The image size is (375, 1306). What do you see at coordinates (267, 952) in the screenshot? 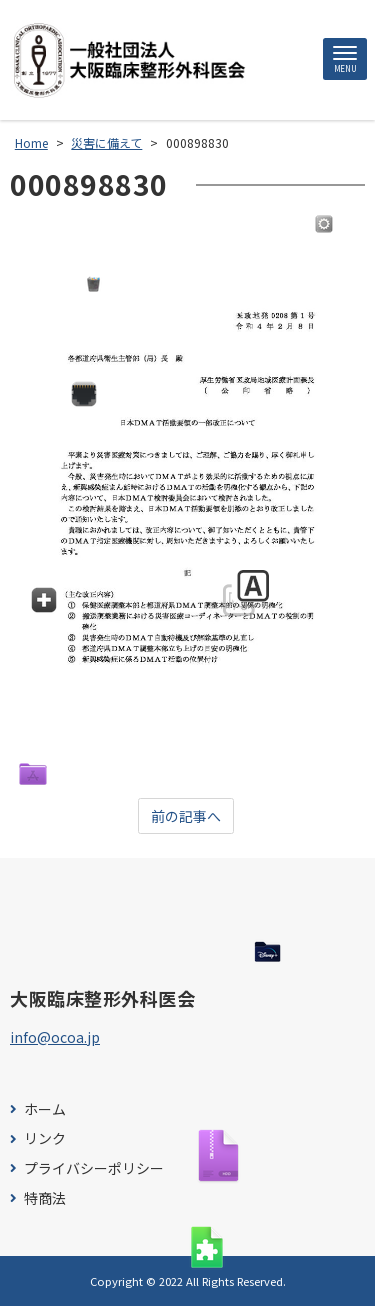
I see `open disney+ media folder` at bounding box center [267, 952].